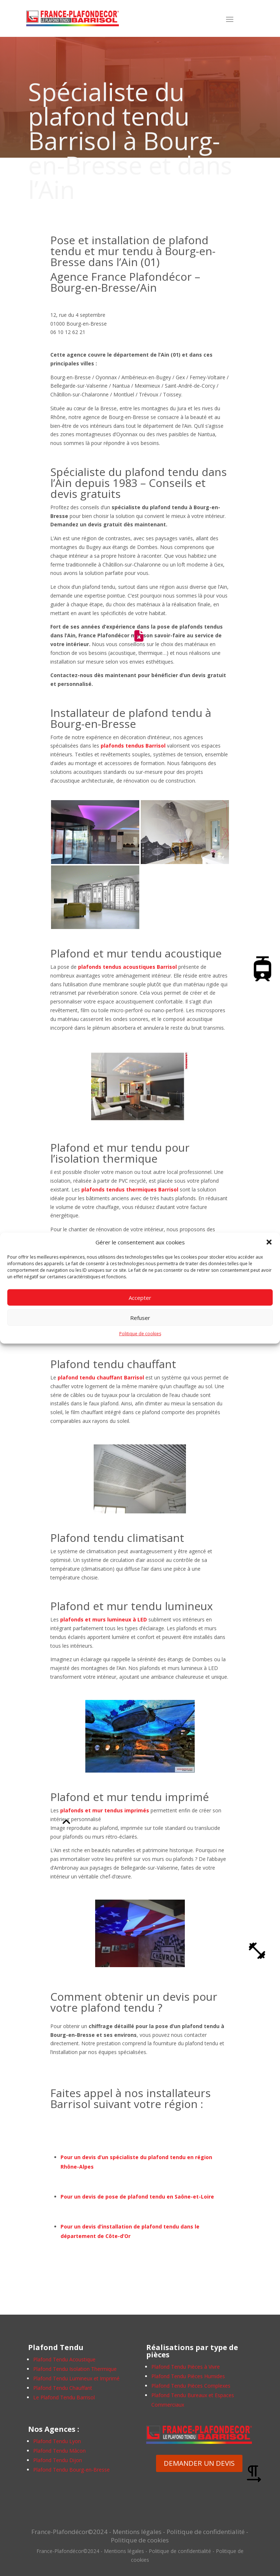 Image resolution: width=280 pixels, height=2576 pixels. I want to click on set text direction to left-to-right, so click(254, 2473).